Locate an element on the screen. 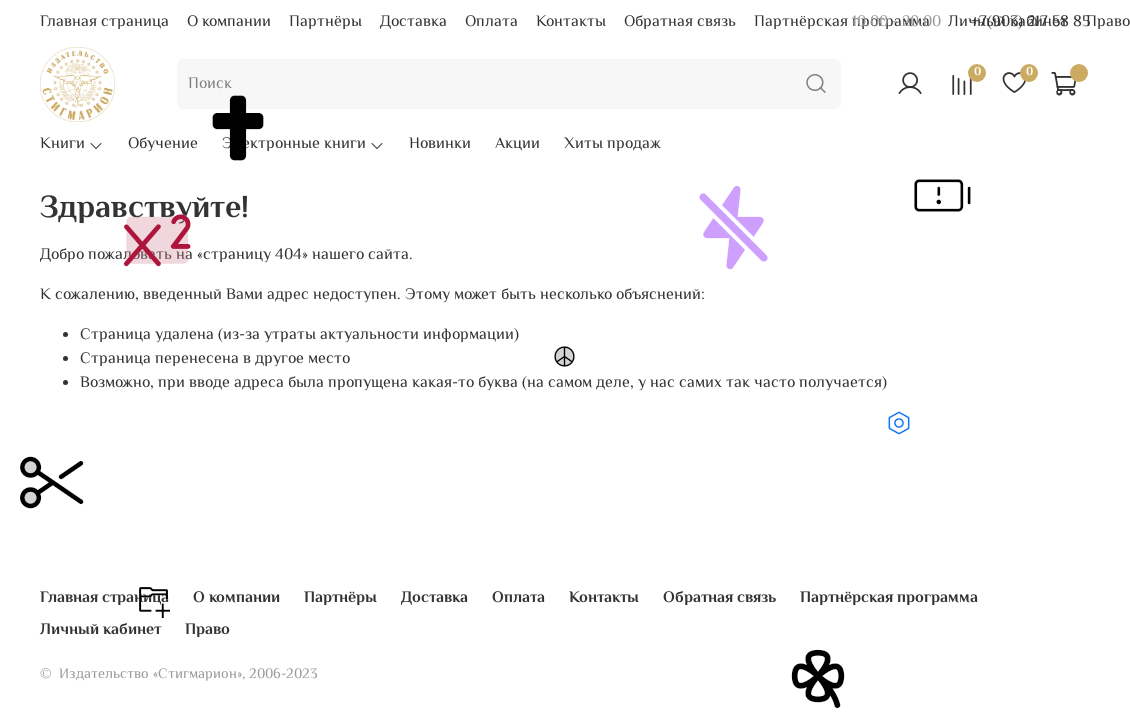  indicates low battery warning is located at coordinates (941, 195).